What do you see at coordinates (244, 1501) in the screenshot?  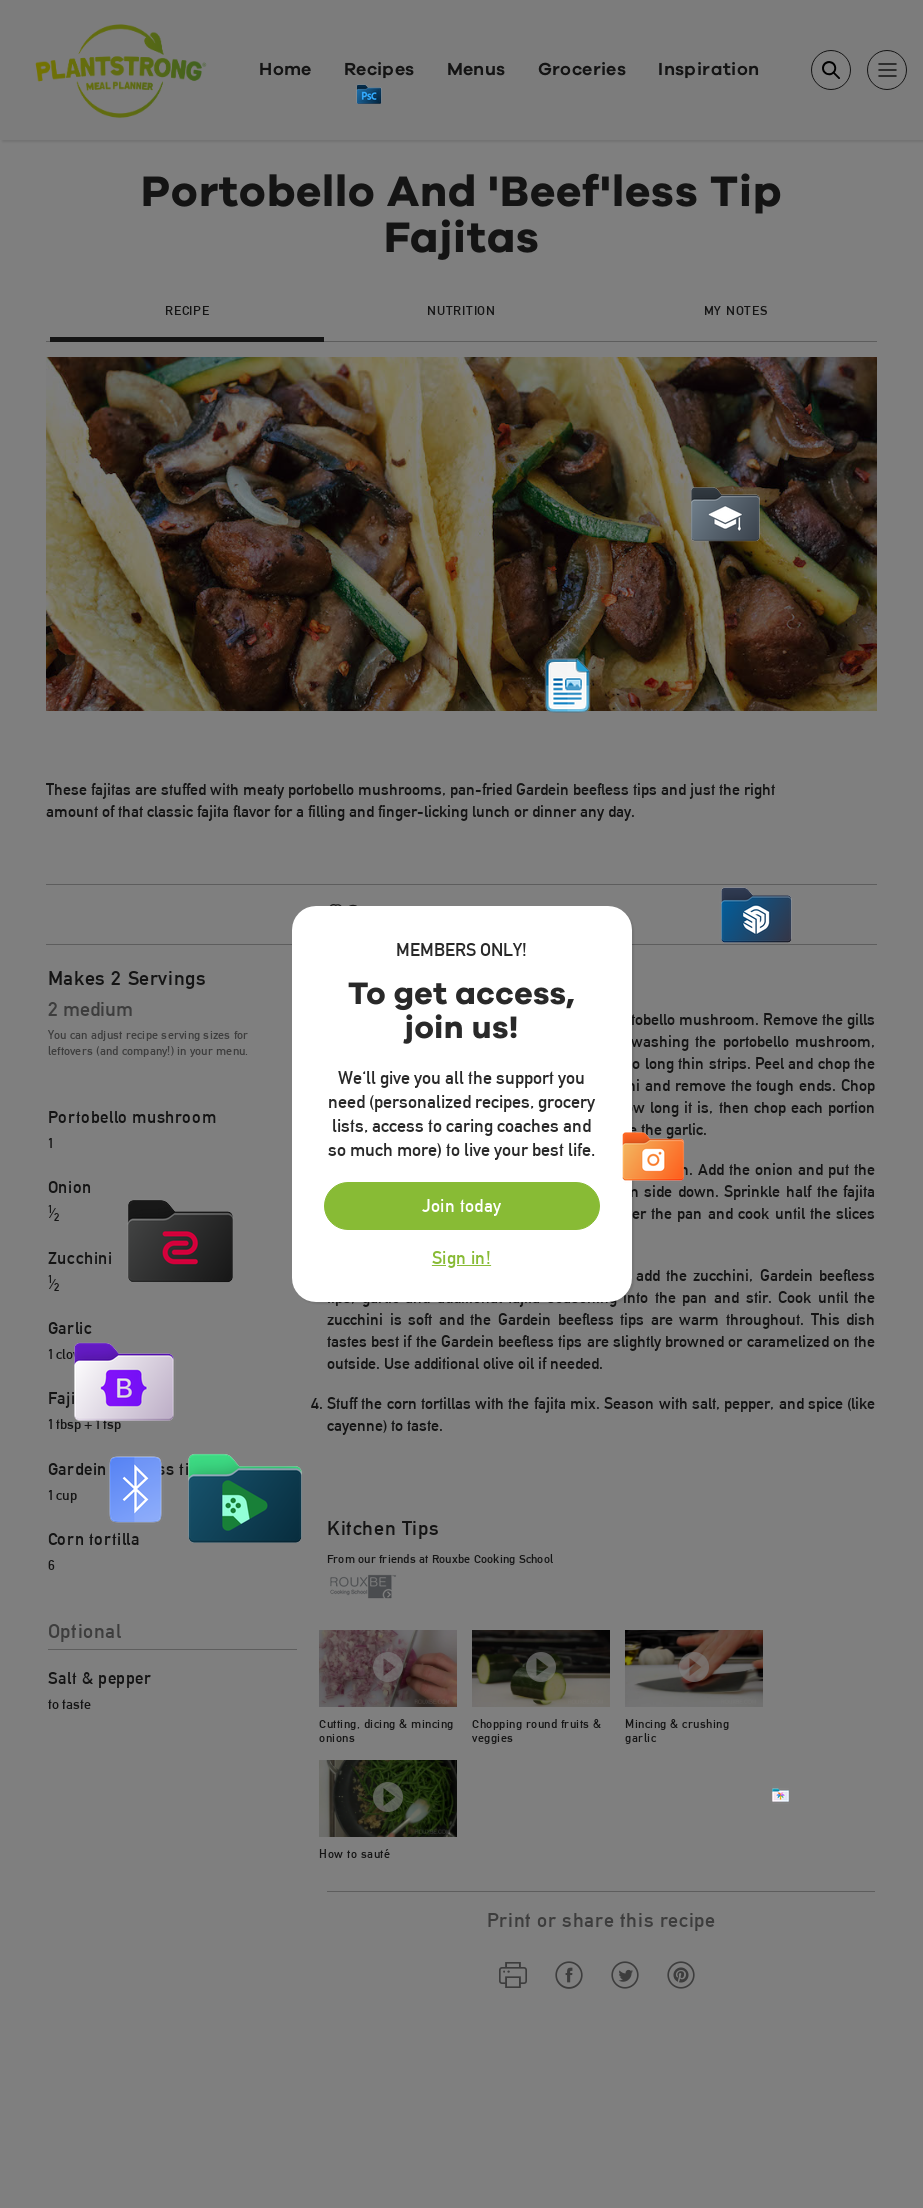 I see `folder containing Google Play Games PC app files` at bounding box center [244, 1501].